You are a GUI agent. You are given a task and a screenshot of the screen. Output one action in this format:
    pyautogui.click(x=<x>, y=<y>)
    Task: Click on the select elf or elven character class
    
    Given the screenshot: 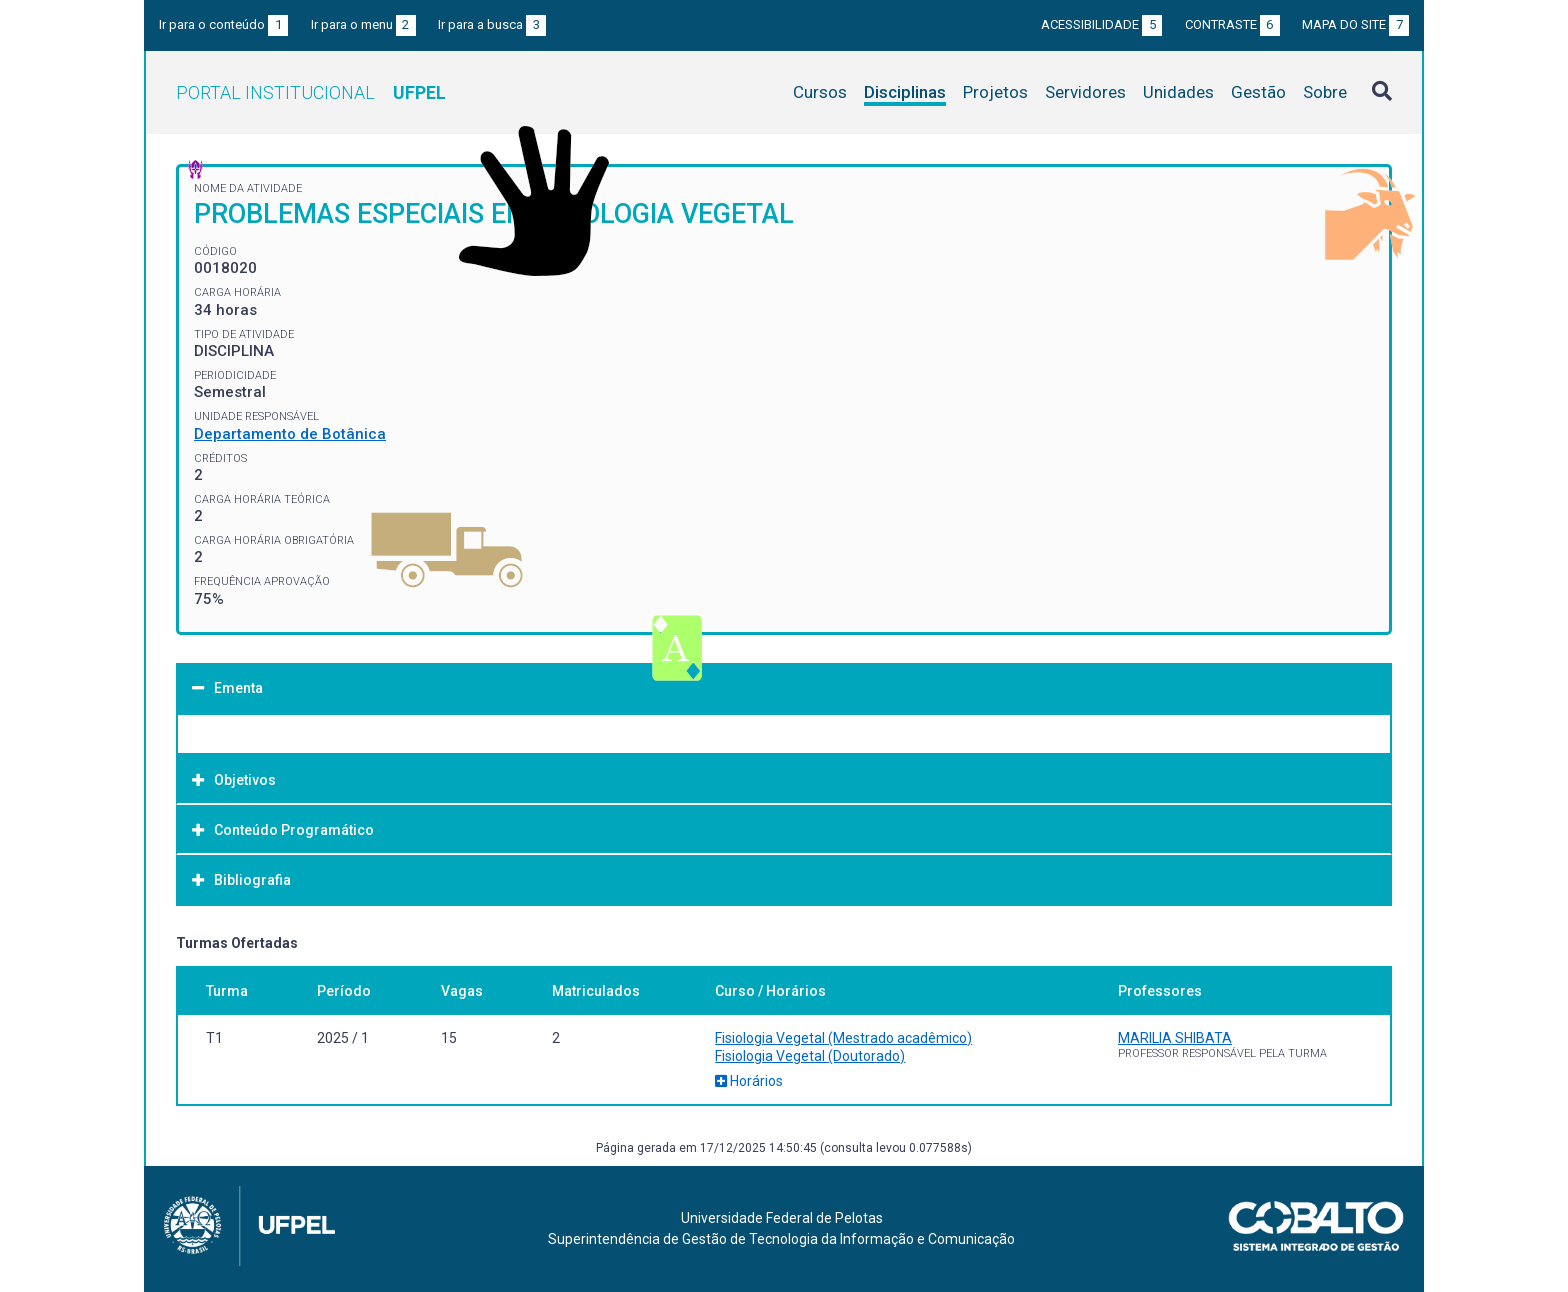 What is the action you would take?
    pyautogui.click(x=195, y=169)
    